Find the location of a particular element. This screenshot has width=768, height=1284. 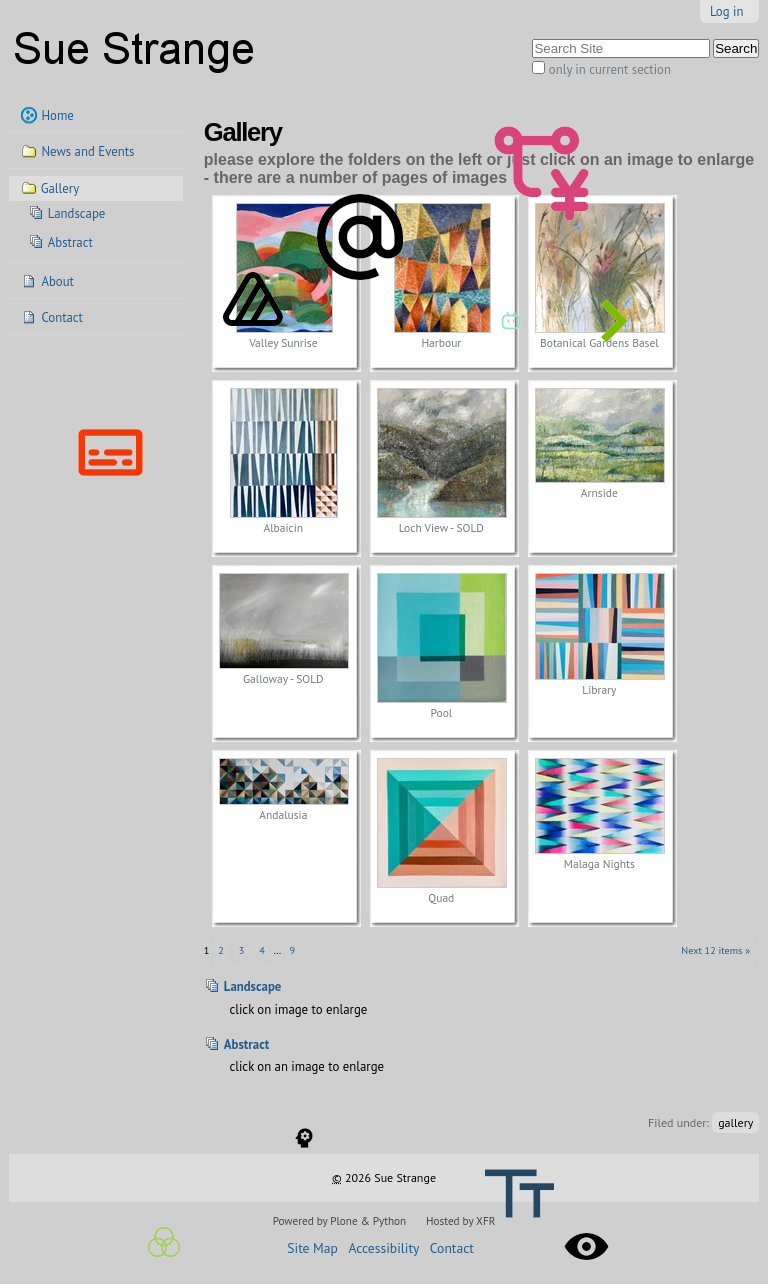

adjust text size settings is located at coordinates (519, 1193).